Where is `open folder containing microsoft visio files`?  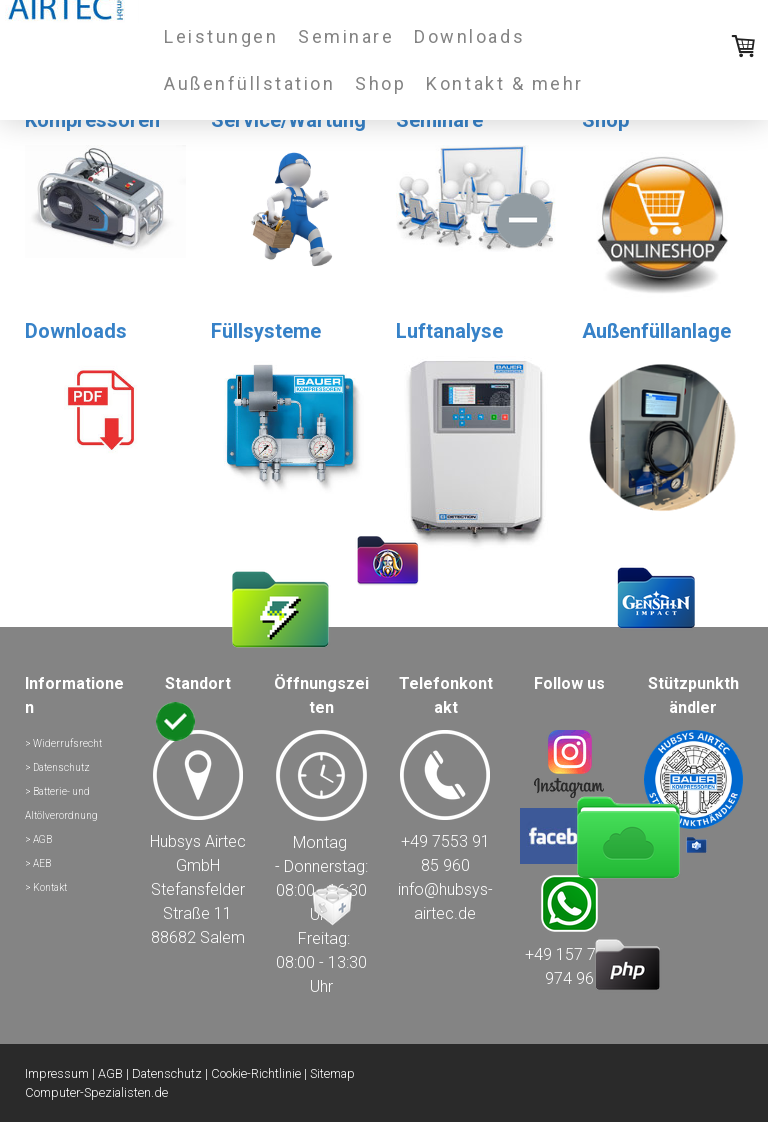
open folder containing microsoft visio files is located at coordinates (696, 845).